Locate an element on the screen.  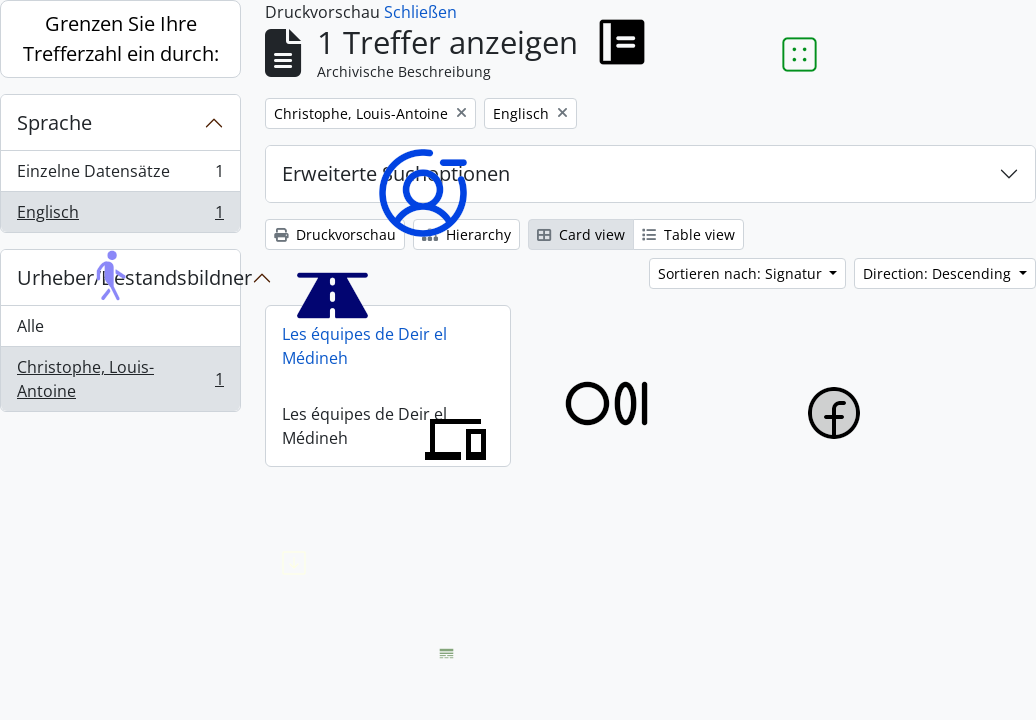
adjust gradient or color fill settings is located at coordinates (446, 653).